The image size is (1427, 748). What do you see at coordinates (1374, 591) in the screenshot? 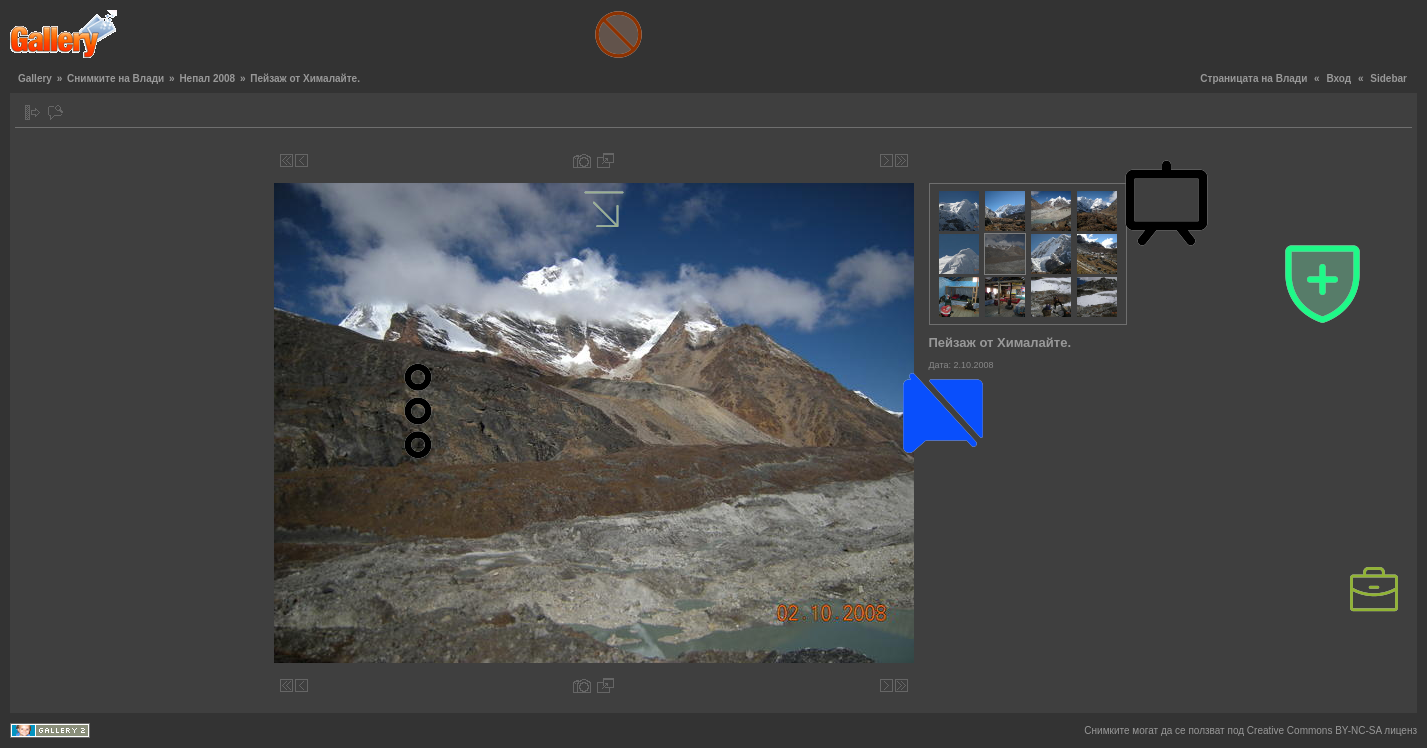
I see `access work or business-related features` at bounding box center [1374, 591].